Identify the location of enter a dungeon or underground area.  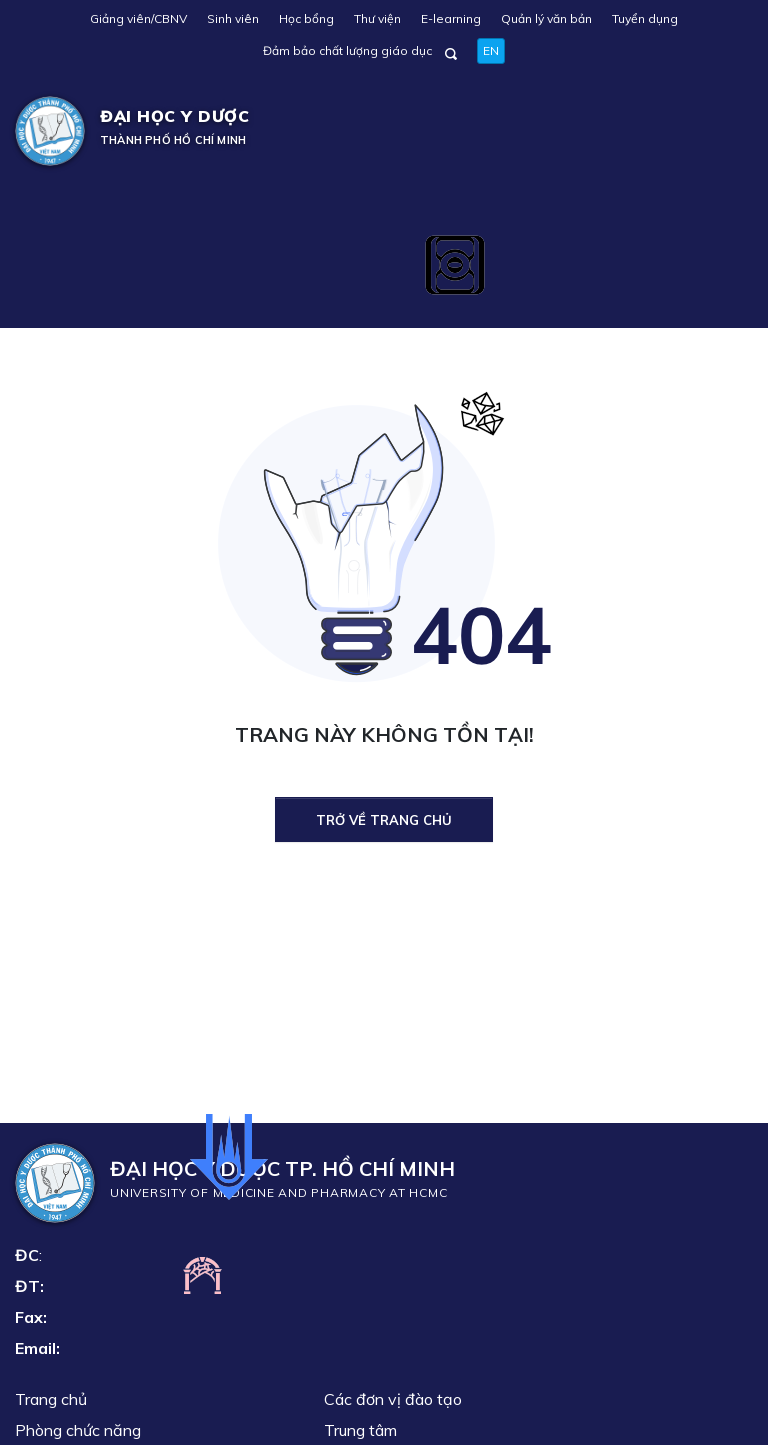
(202, 1275).